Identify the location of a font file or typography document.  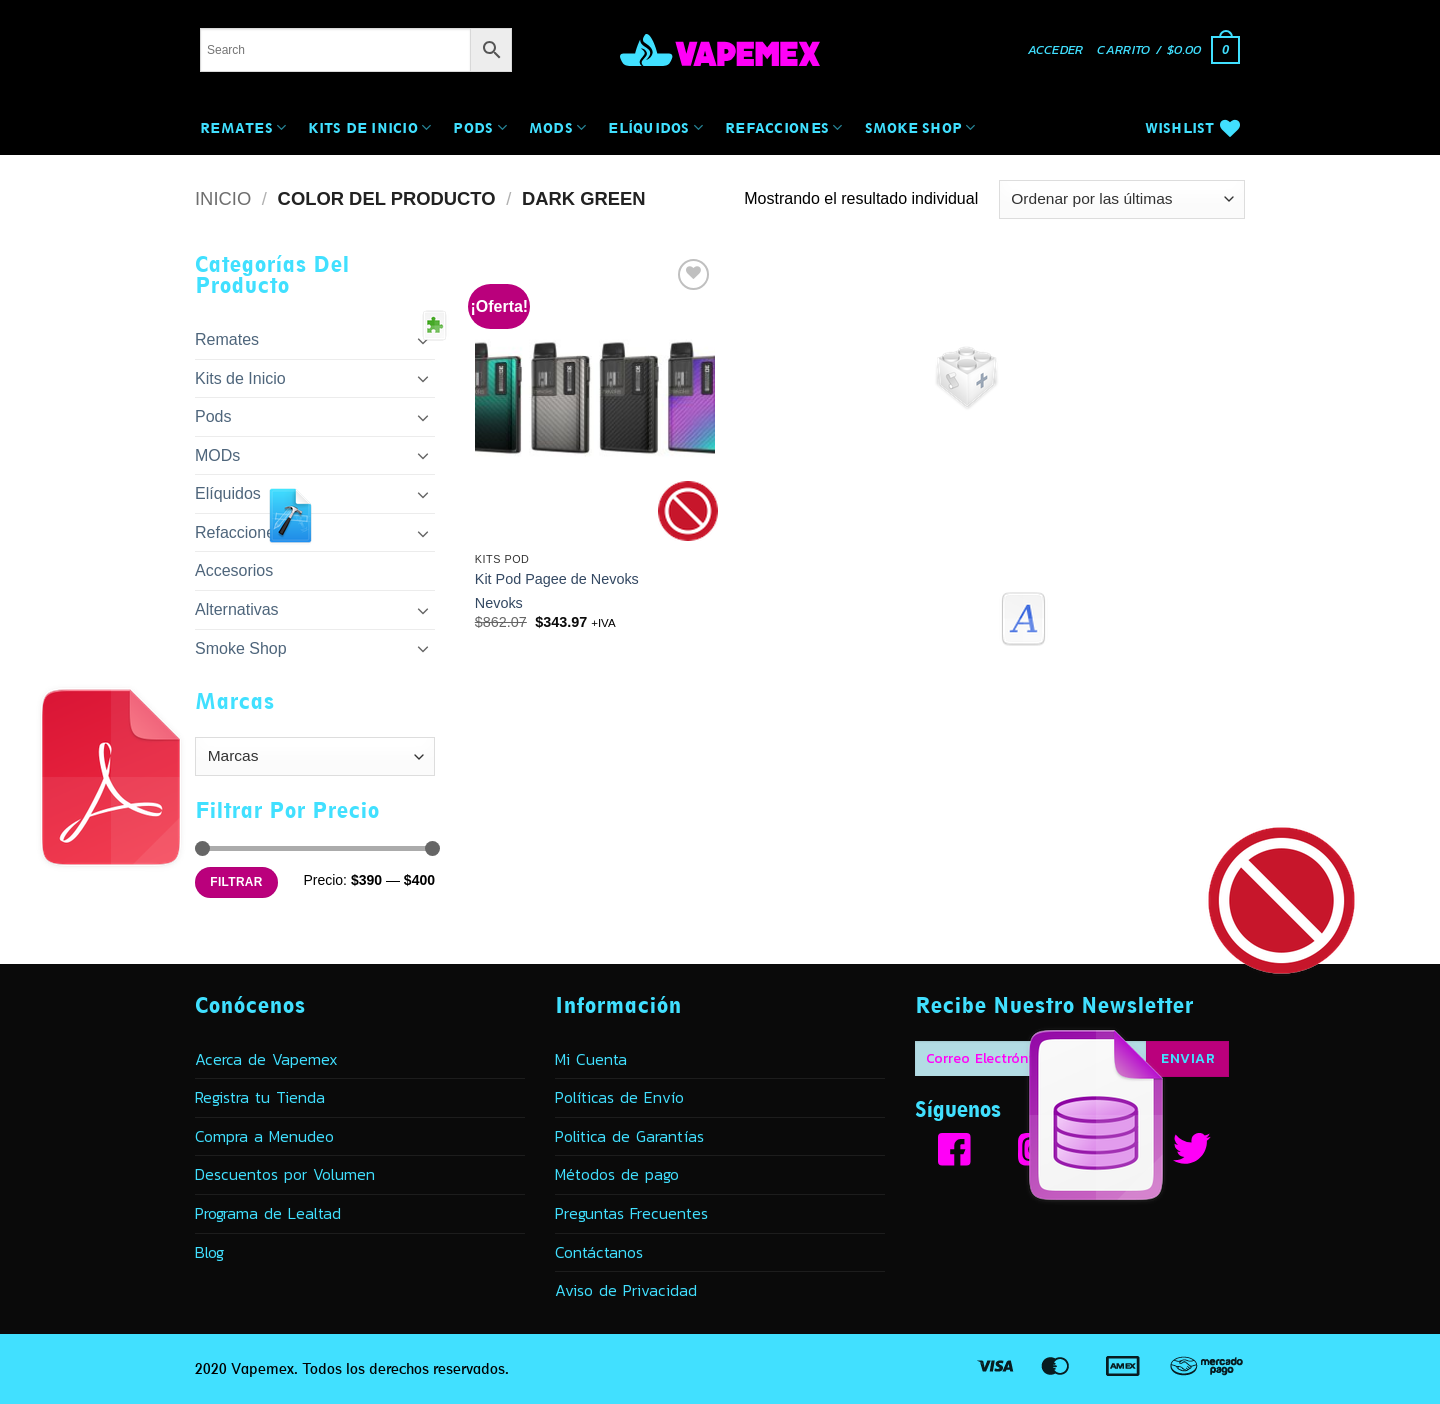
(1023, 618).